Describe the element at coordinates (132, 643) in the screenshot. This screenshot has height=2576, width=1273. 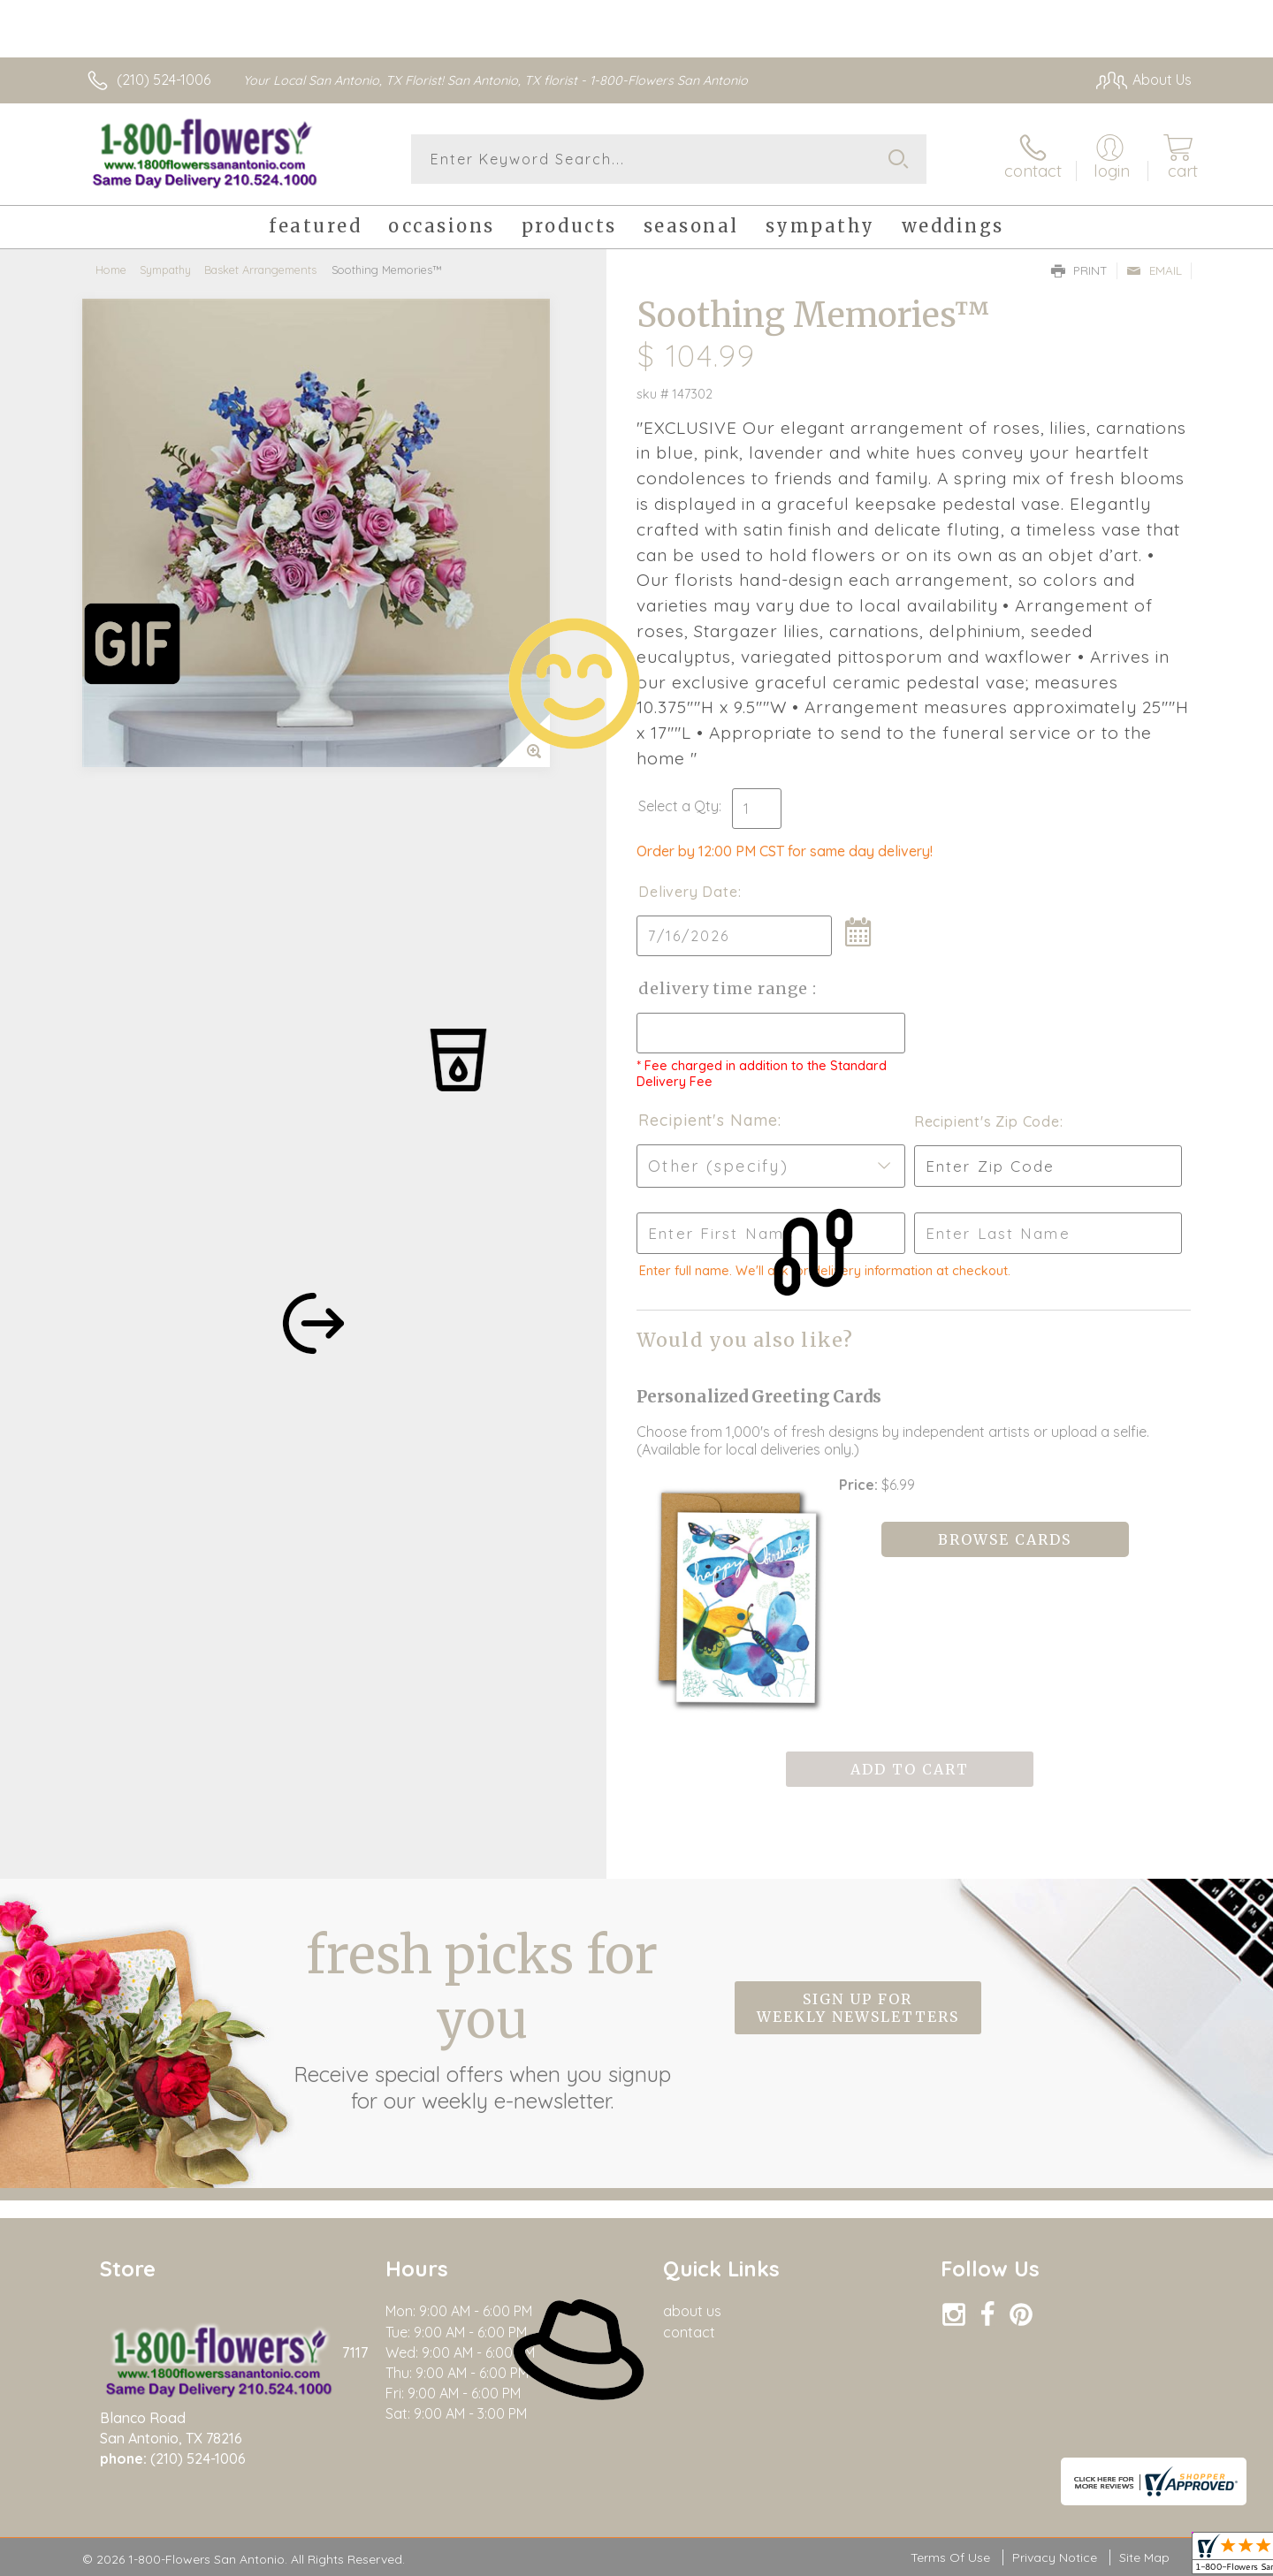
I see `insert a GIF into your message` at that location.